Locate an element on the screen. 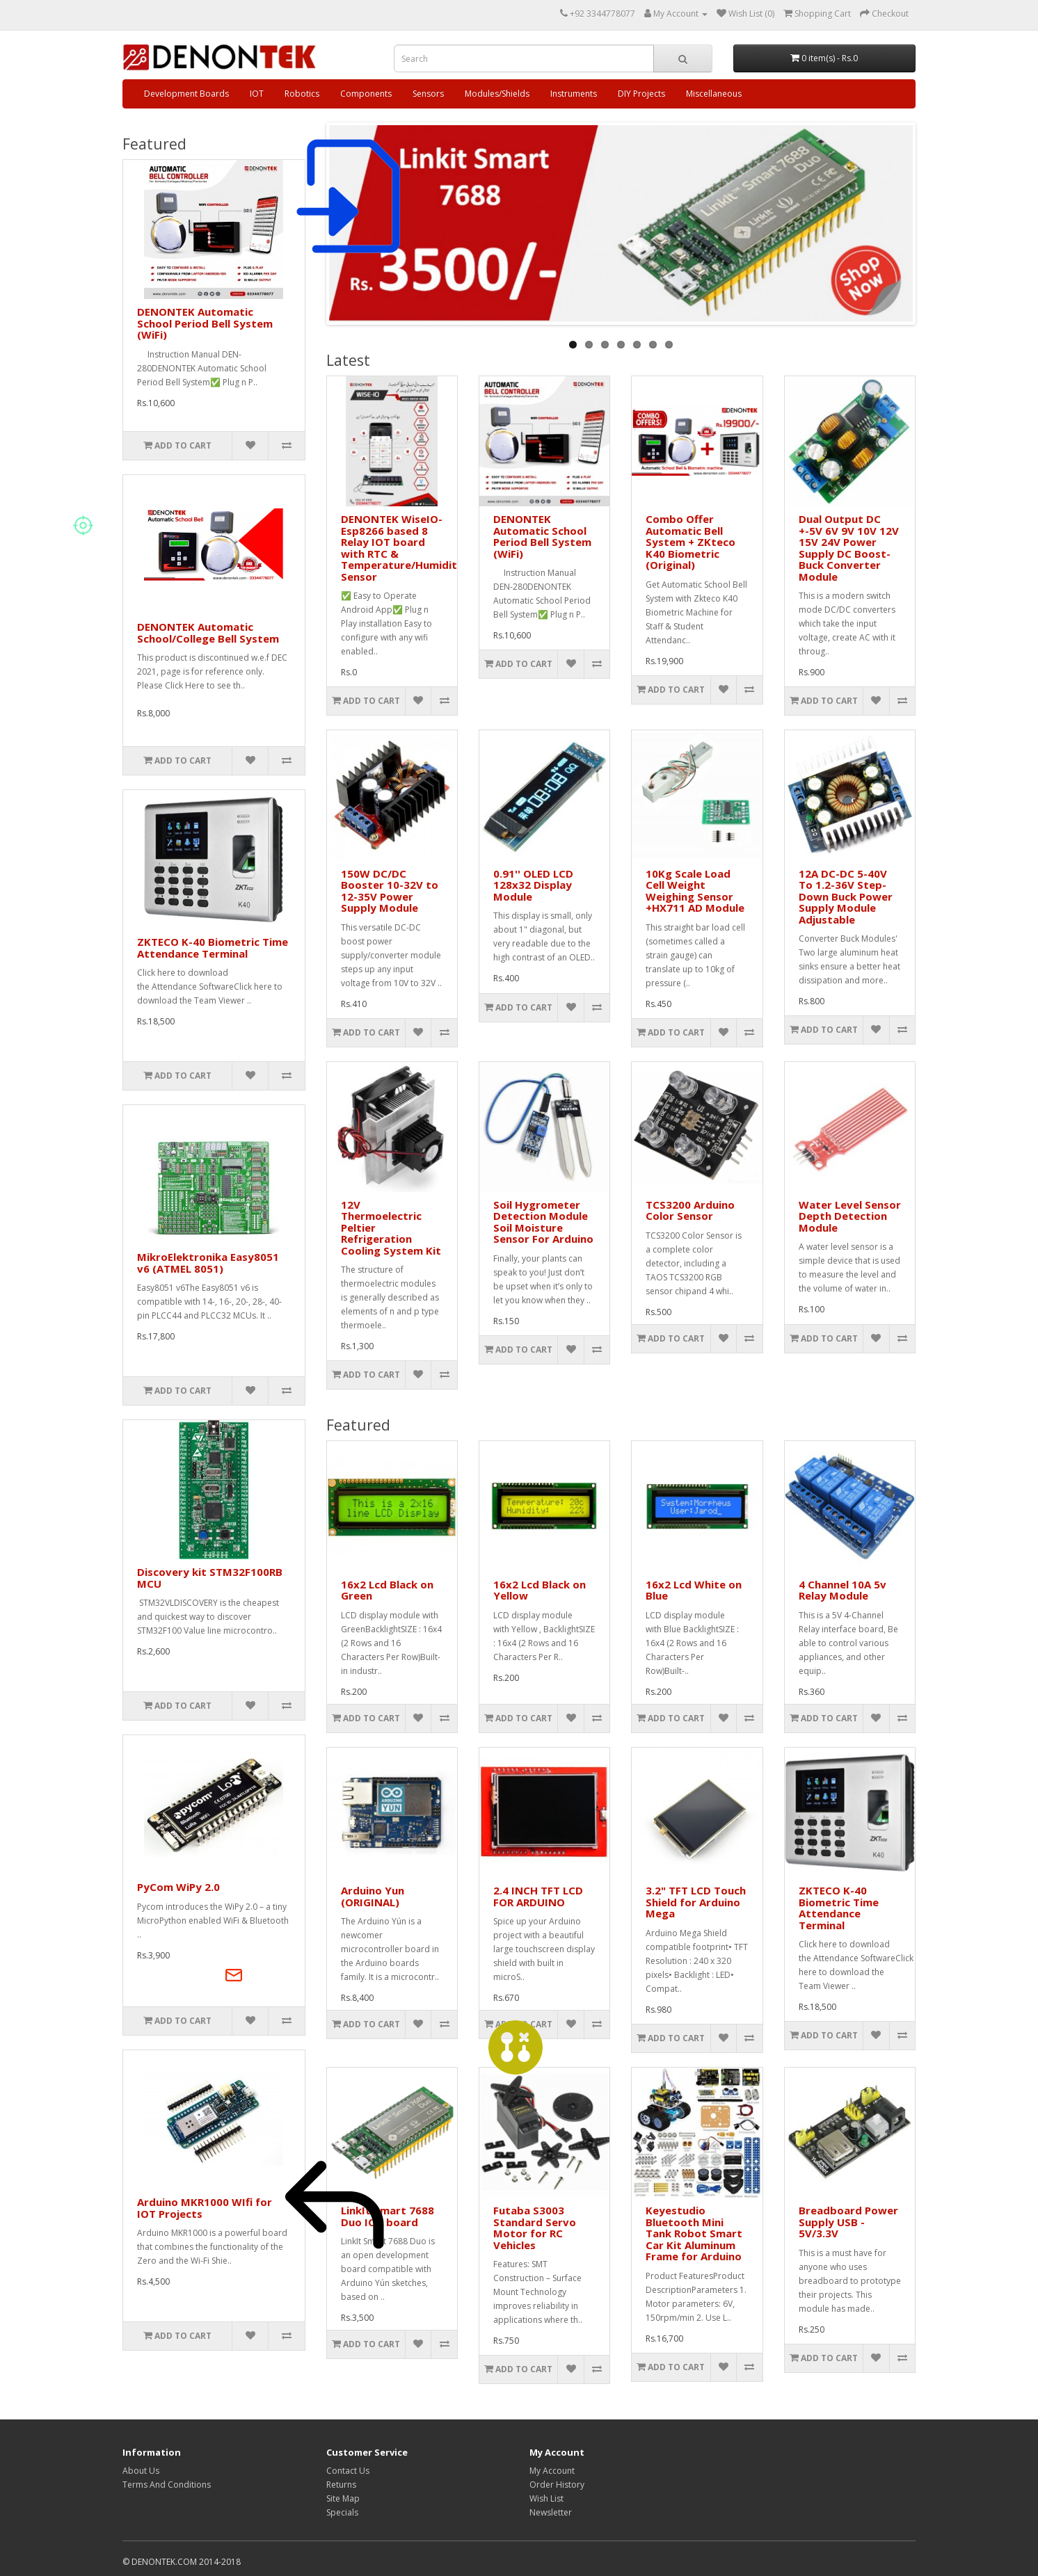 This screenshot has height=2576, width=1038. indicates a file has been moved to another location is located at coordinates (353, 196).